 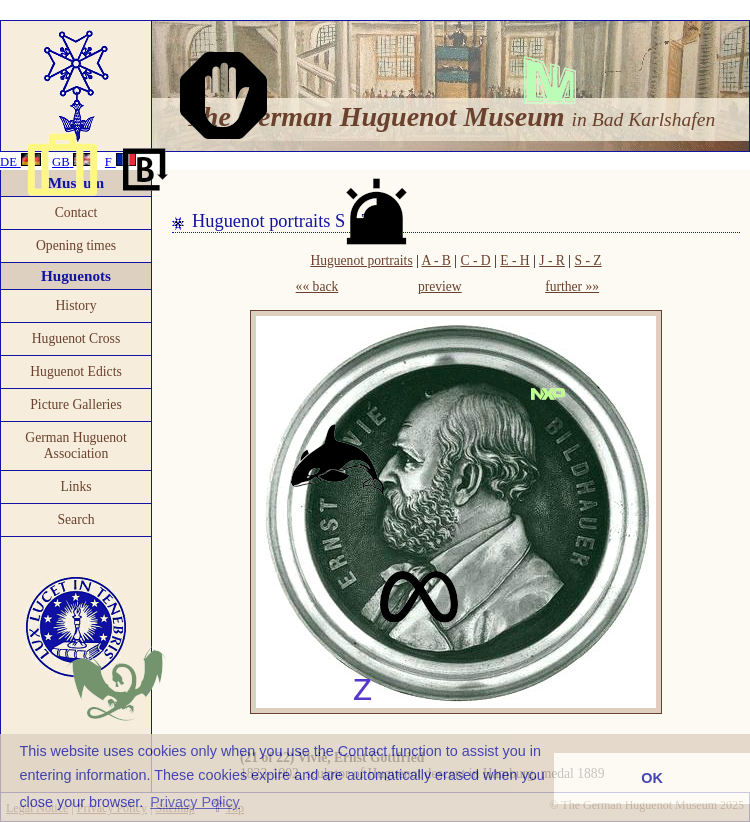 What do you see at coordinates (548, 394) in the screenshot?
I see `NXP Semiconductors company logo` at bounding box center [548, 394].